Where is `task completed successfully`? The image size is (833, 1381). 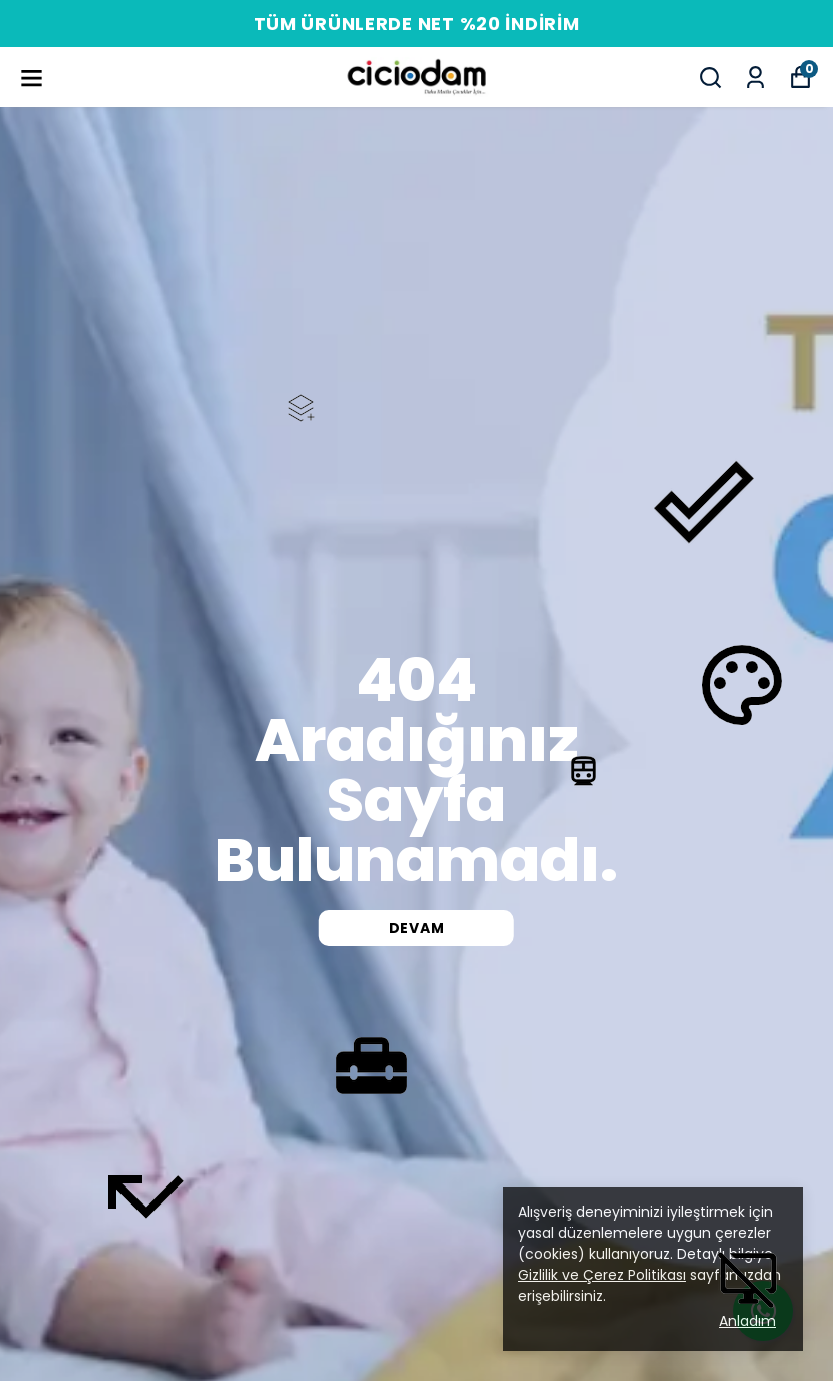 task completed successfully is located at coordinates (704, 502).